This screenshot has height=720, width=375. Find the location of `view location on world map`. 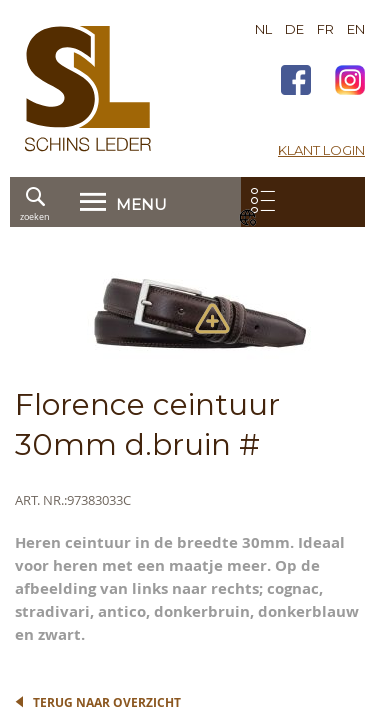

view location on world map is located at coordinates (247, 217).